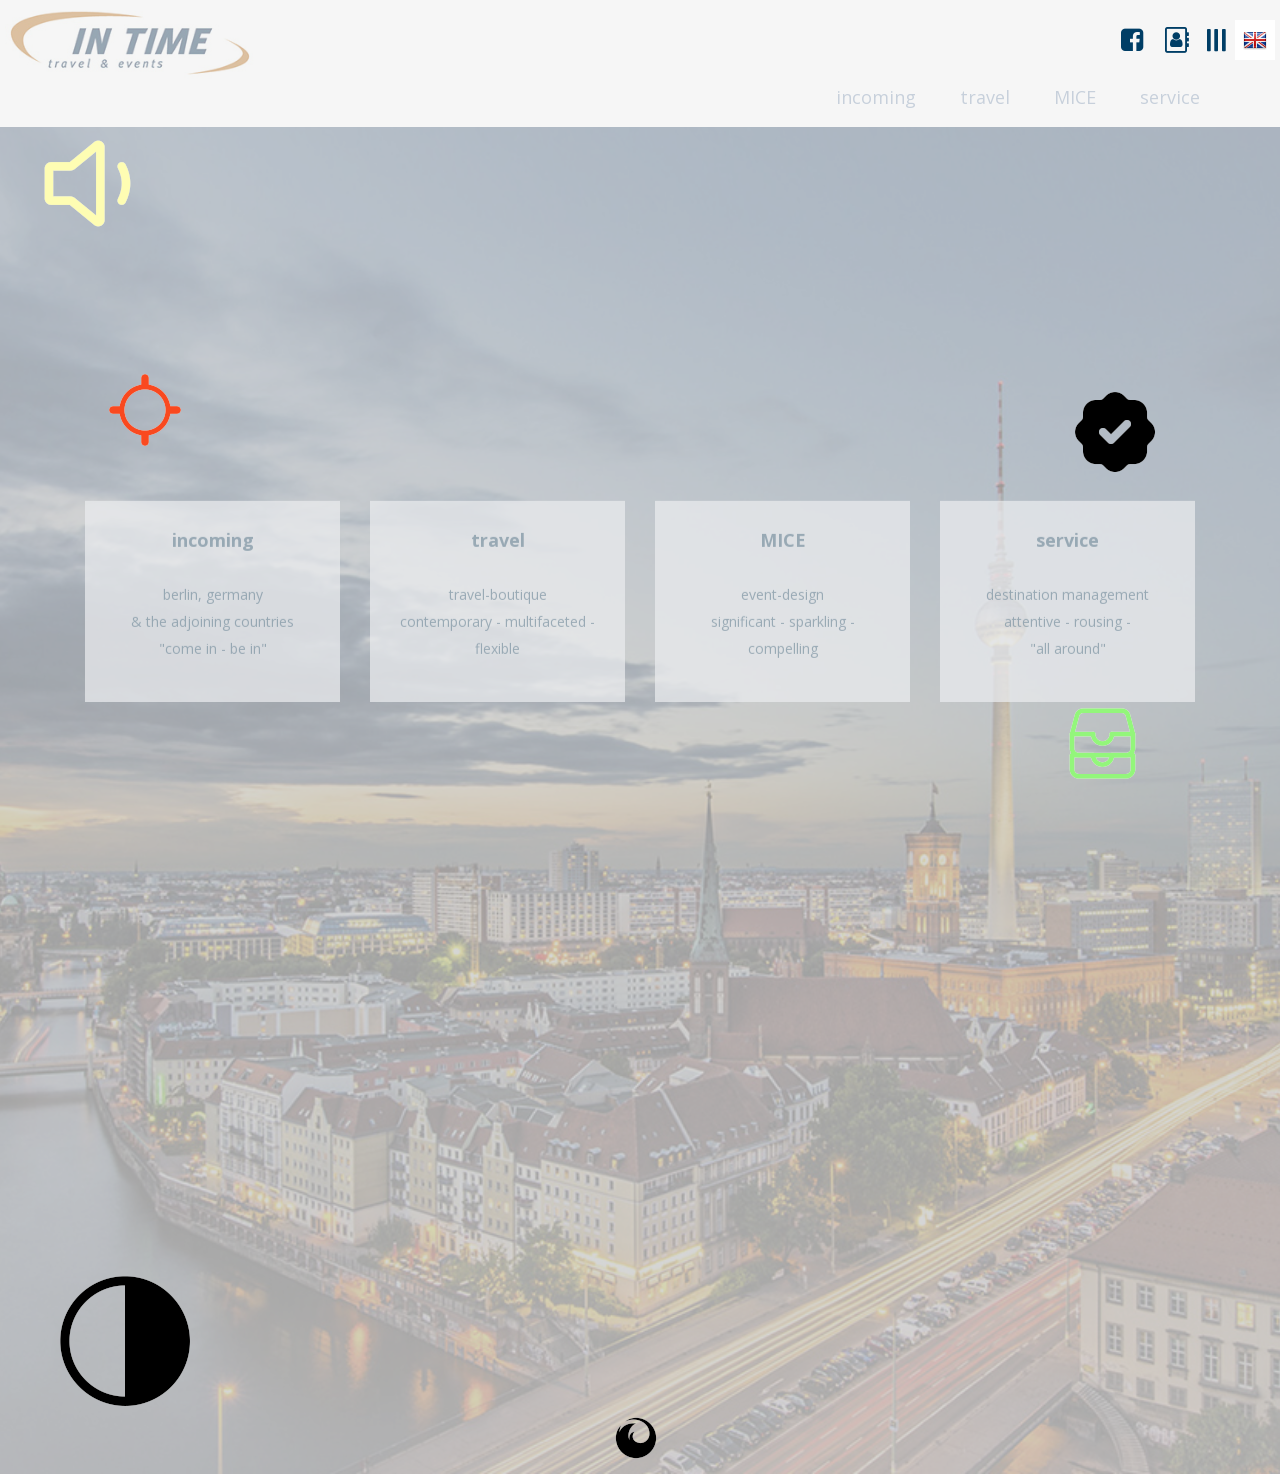 This screenshot has width=1280, height=1474. I want to click on find my current location on the map, so click(145, 410).